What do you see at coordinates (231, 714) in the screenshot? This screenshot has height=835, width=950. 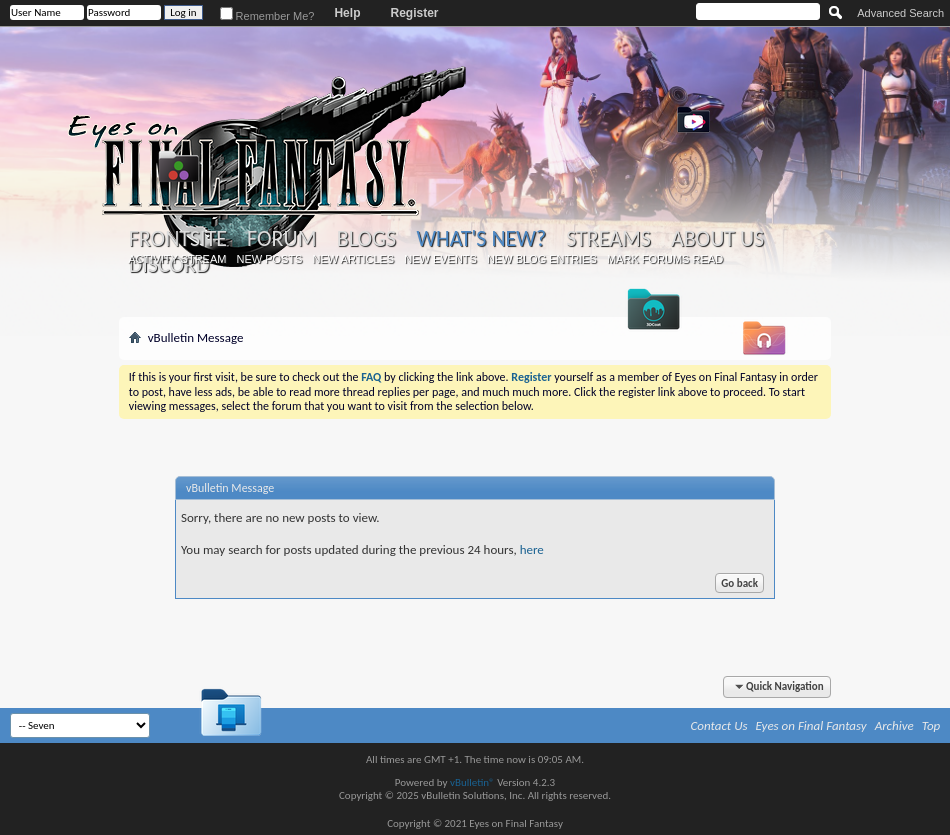 I see `open folder containing Microsoft Mitra or telephony files` at bounding box center [231, 714].